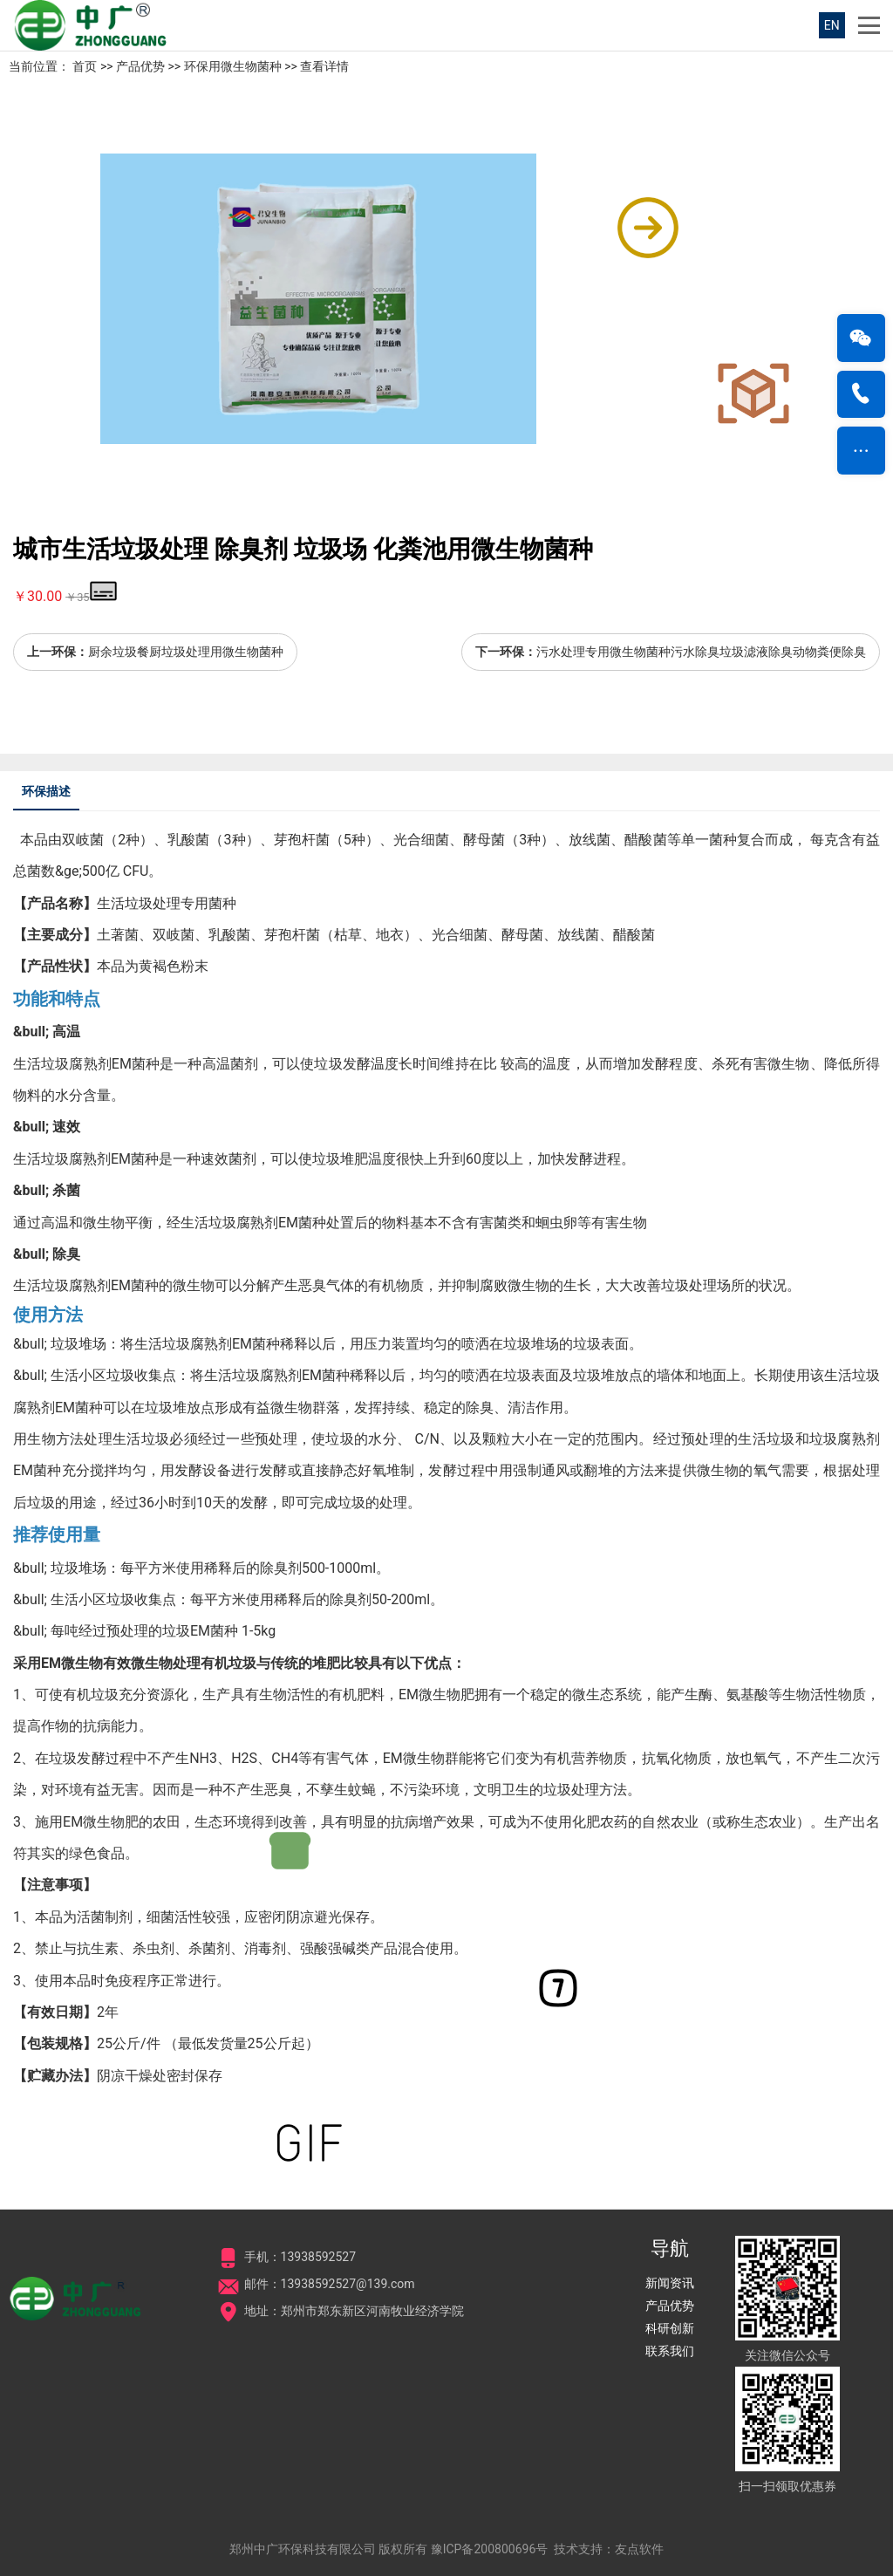 The image size is (893, 2576). Describe the element at coordinates (648, 228) in the screenshot. I see `proceed to the next step` at that location.